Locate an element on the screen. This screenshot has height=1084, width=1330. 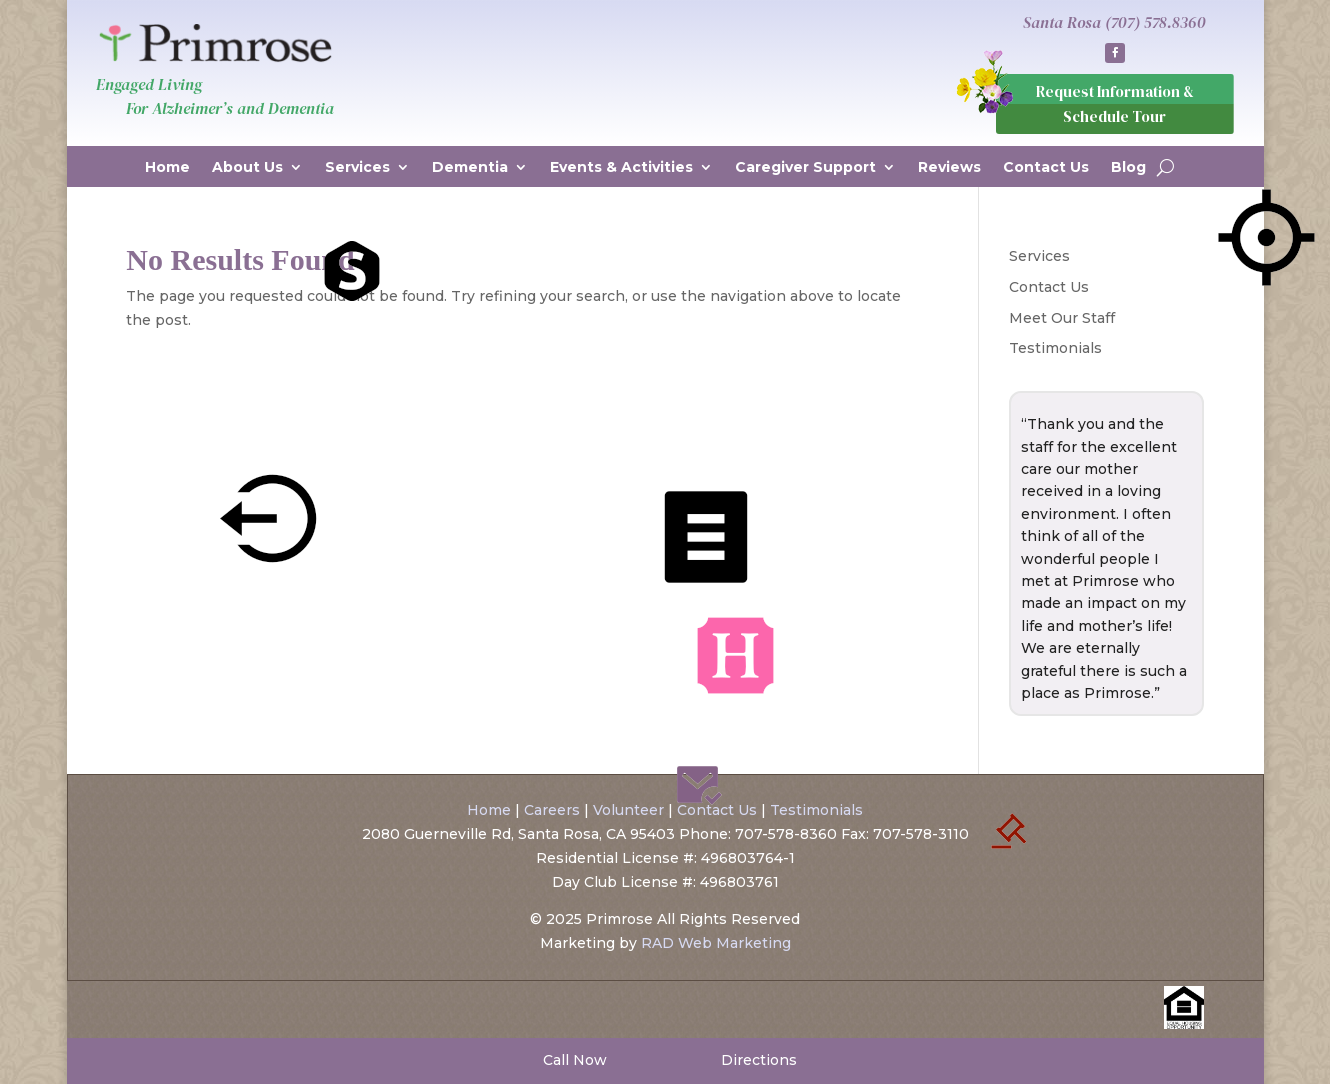
visit the SPOJ competitive programming platform is located at coordinates (352, 271).